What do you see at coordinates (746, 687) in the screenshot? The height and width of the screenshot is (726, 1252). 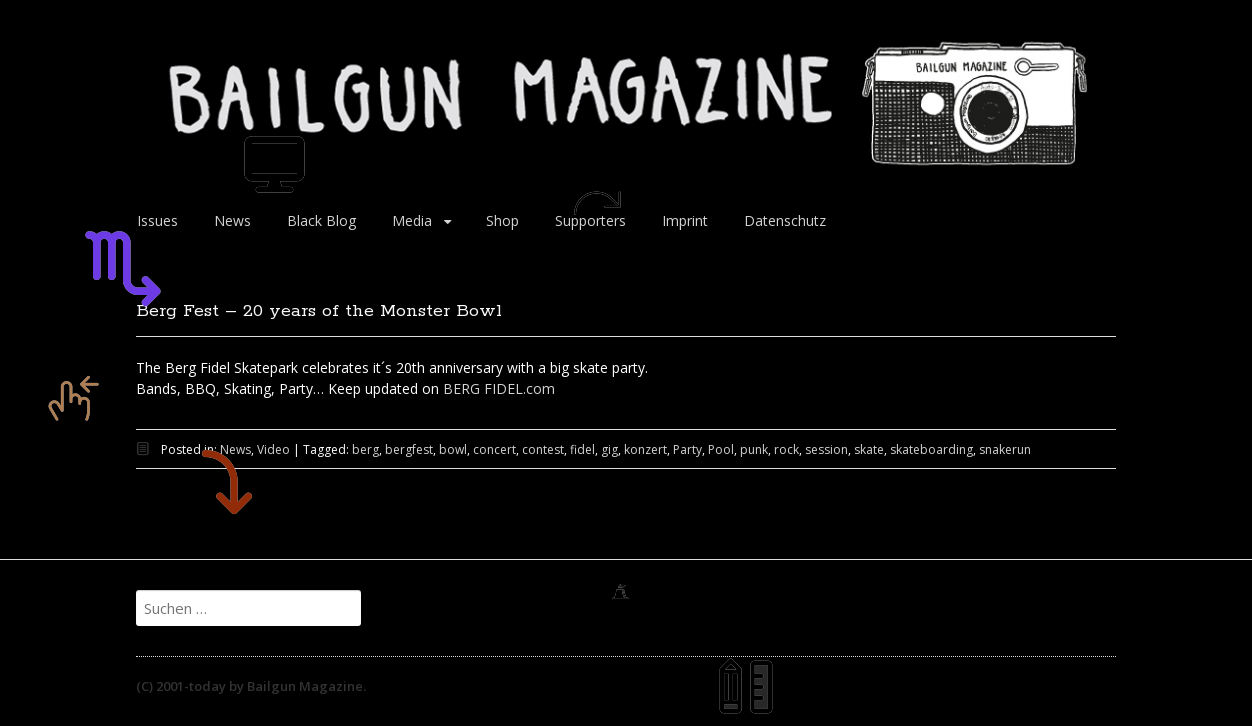 I see `access design or editing tools` at bounding box center [746, 687].